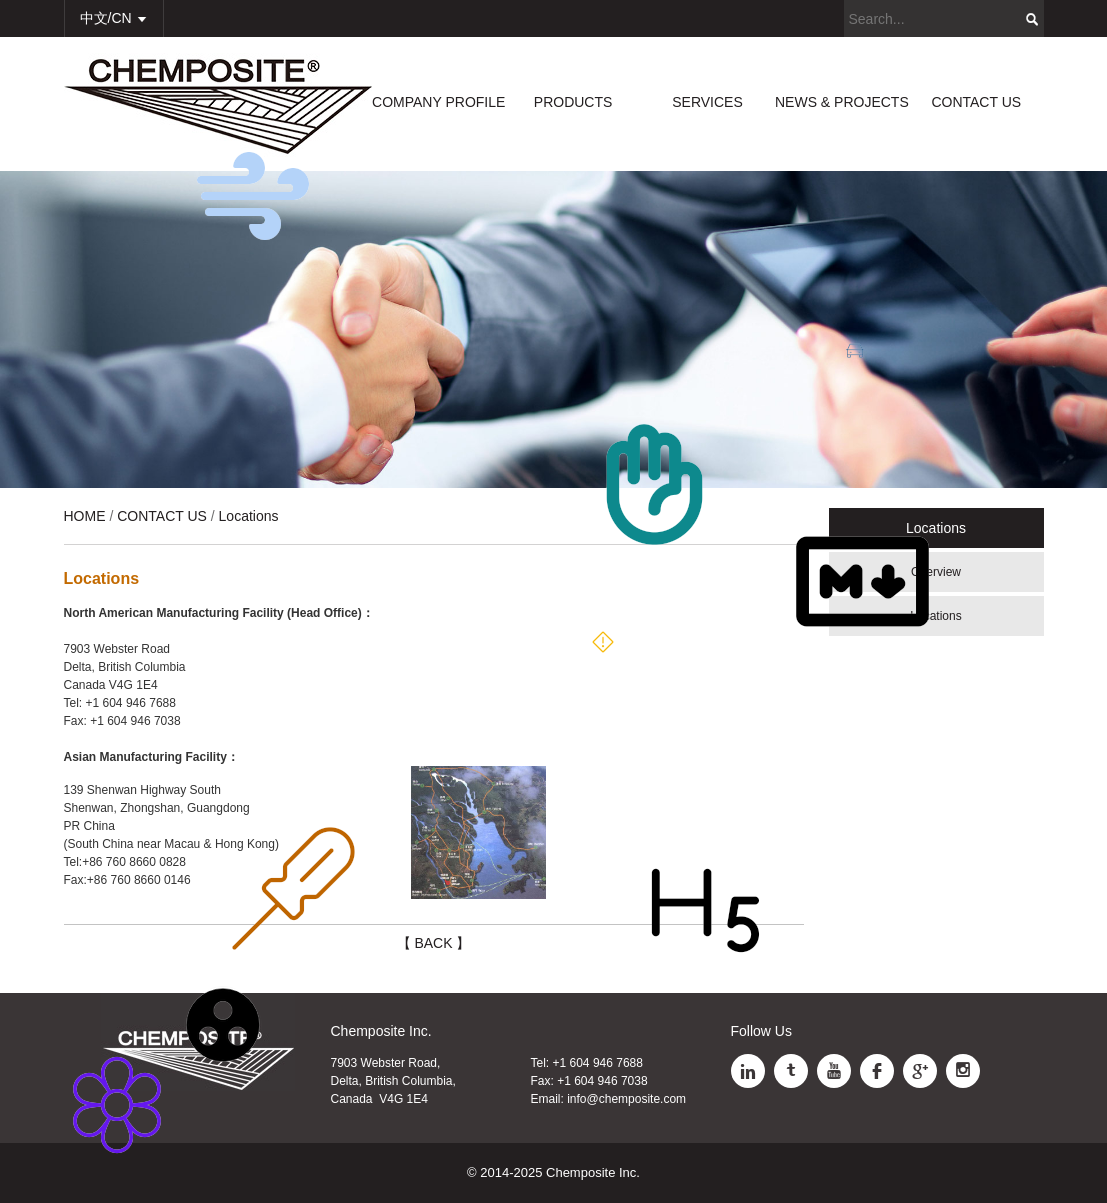 The height and width of the screenshot is (1203, 1107). What do you see at coordinates (253, 196) in the screenshot?
I see `indicates current wind conditions` at bounding box center [253, 196].